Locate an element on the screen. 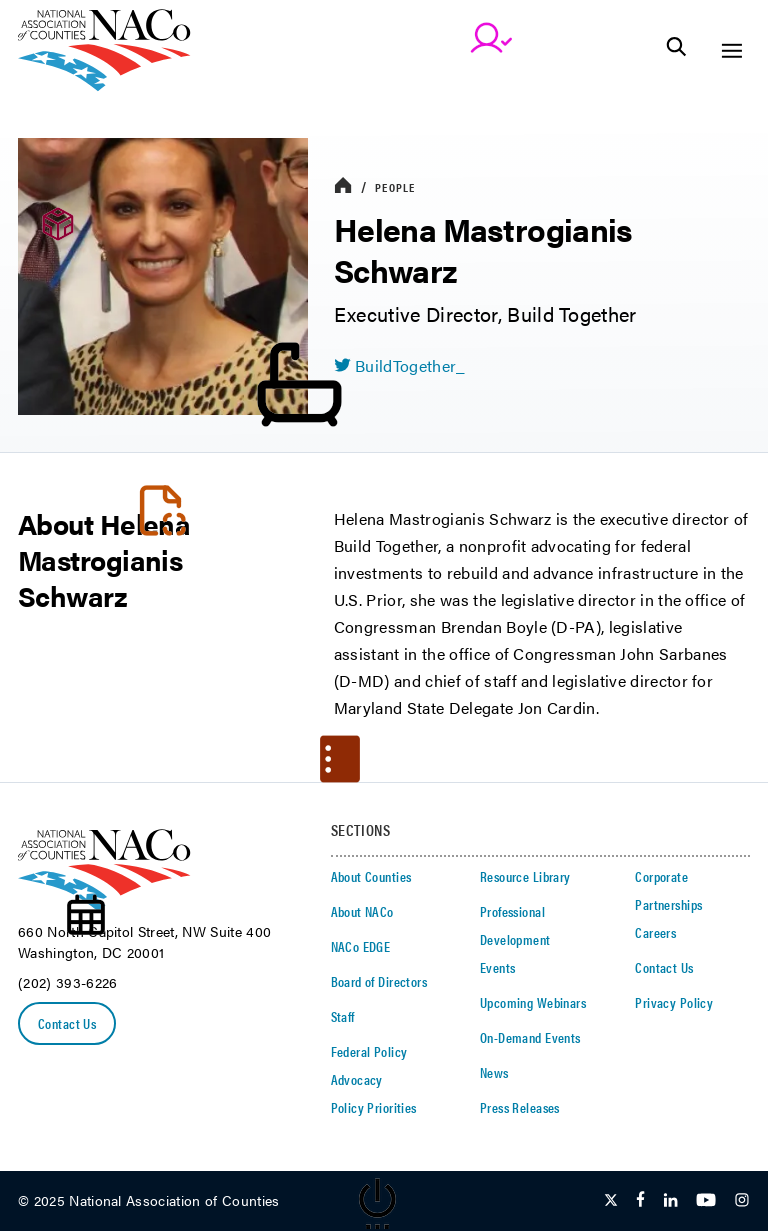 This screenshot has height=1231, width=768. scan a document is located at coordinates (160, 510).